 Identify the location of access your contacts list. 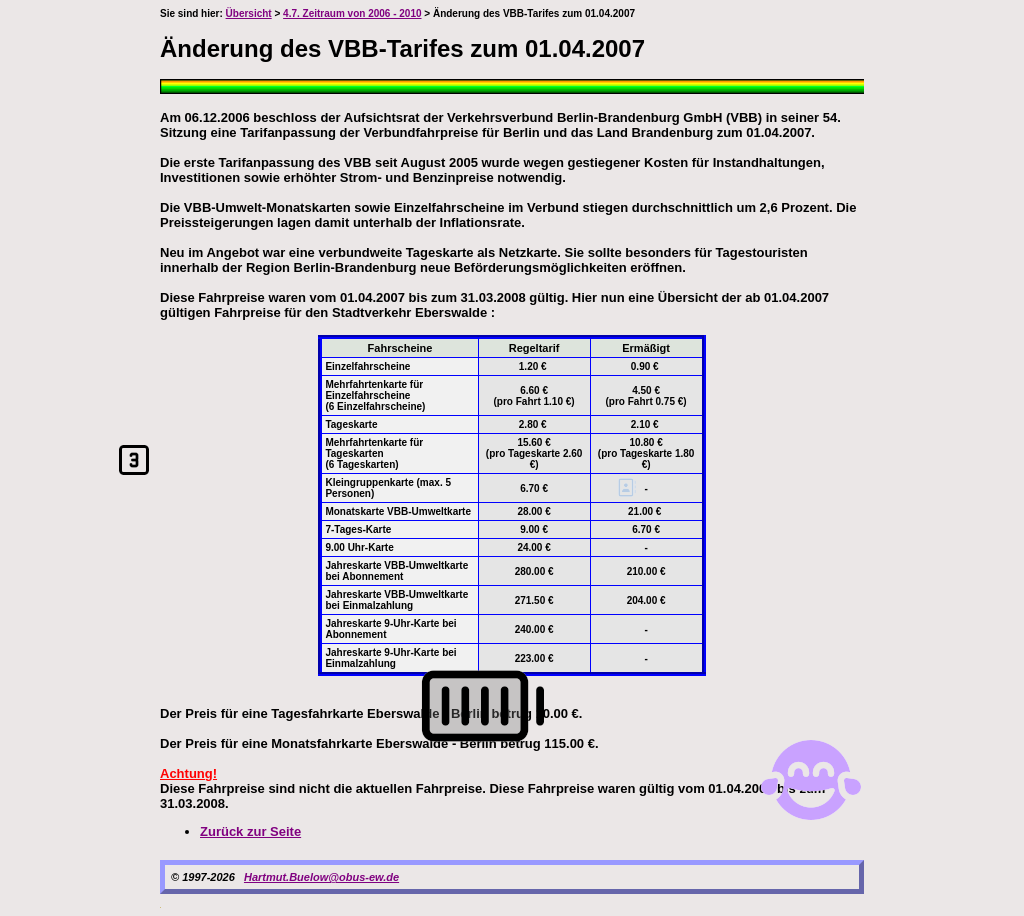
(626, 487).